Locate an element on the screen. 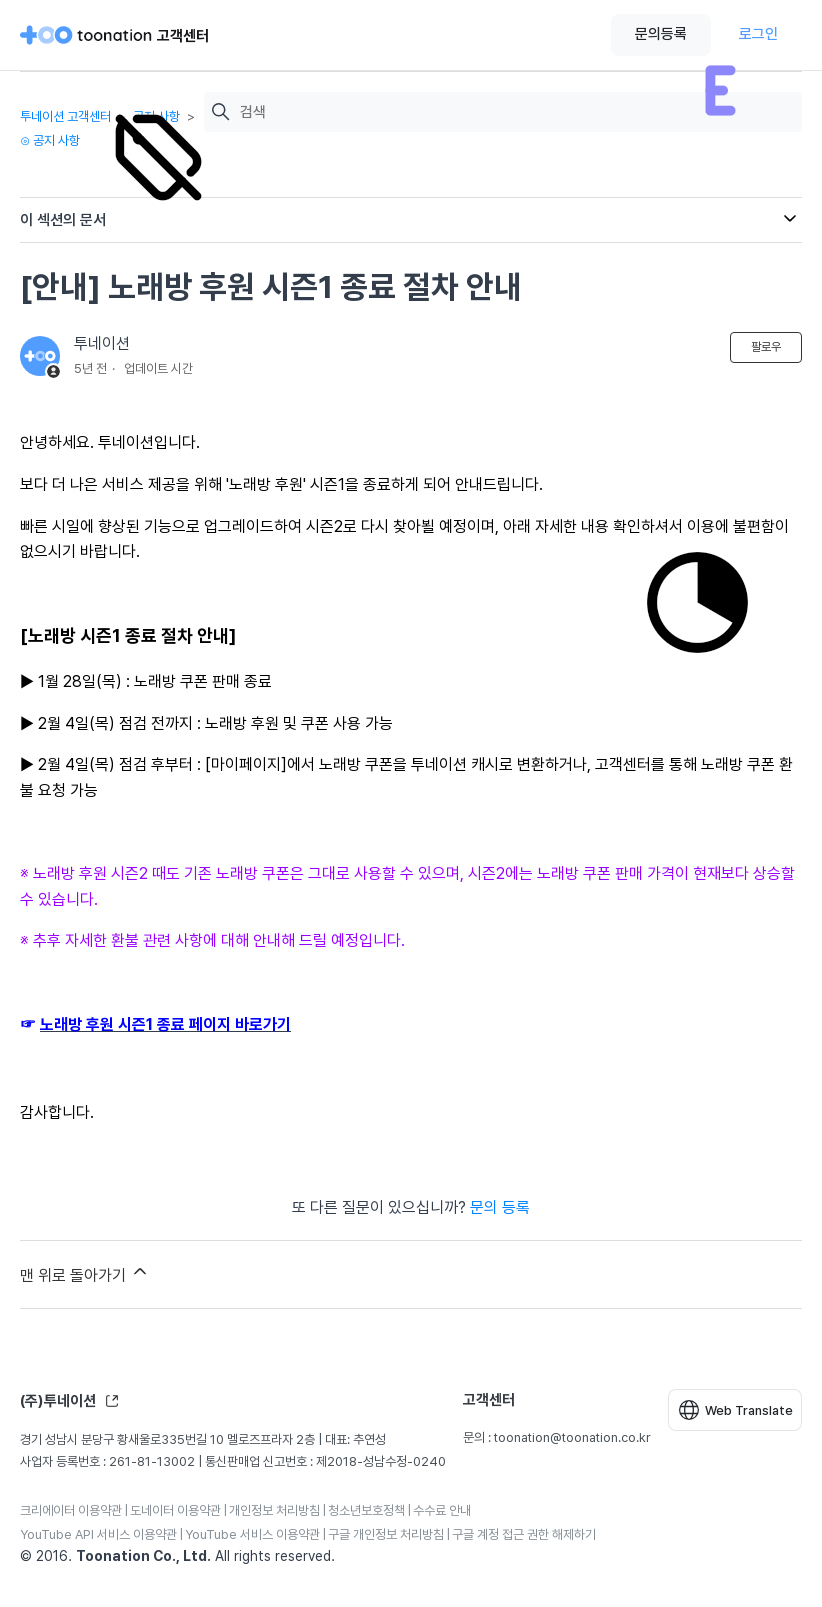  indicates 33% progress or completion is located at coordinates (697, 602).